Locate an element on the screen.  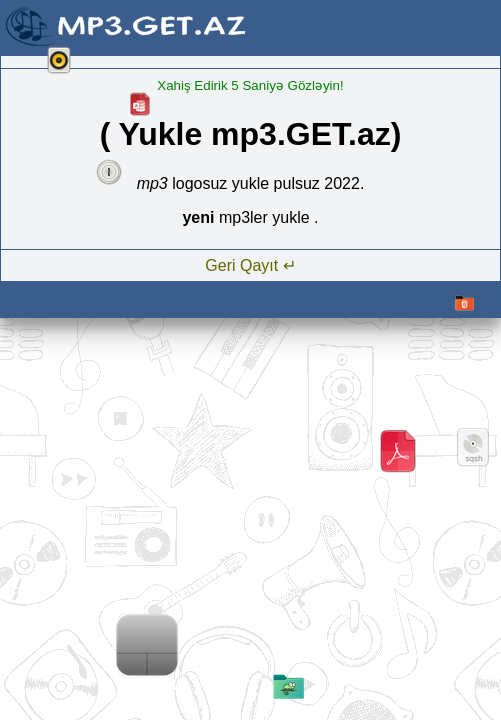
a compressed pdf file is located at coordinates (398, 451).